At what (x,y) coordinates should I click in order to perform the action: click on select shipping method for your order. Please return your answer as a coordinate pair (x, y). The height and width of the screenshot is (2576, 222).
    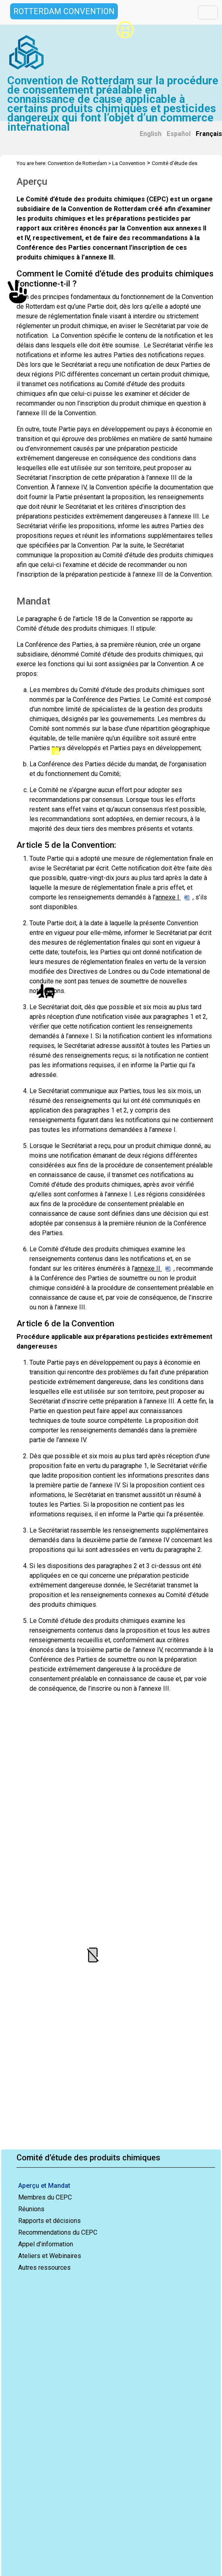
    Looking at the image, I should click on (46, 991).